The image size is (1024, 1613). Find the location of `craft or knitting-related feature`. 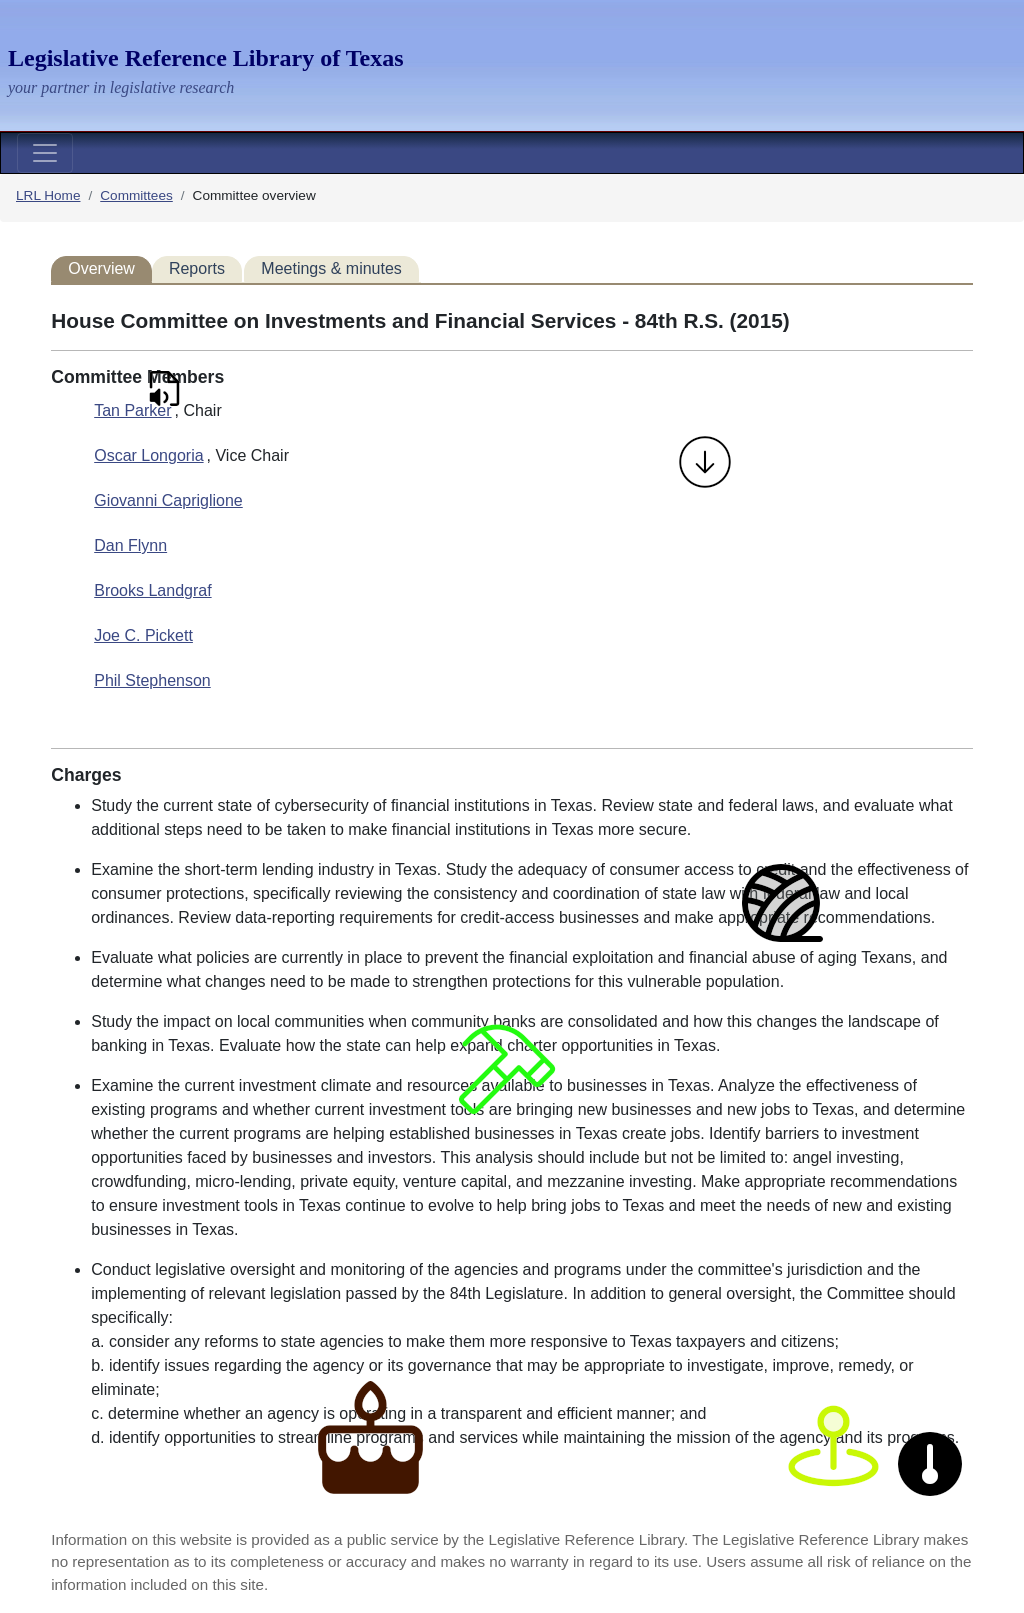

craft or knitting-related feature is located at coordinates (781, 903).